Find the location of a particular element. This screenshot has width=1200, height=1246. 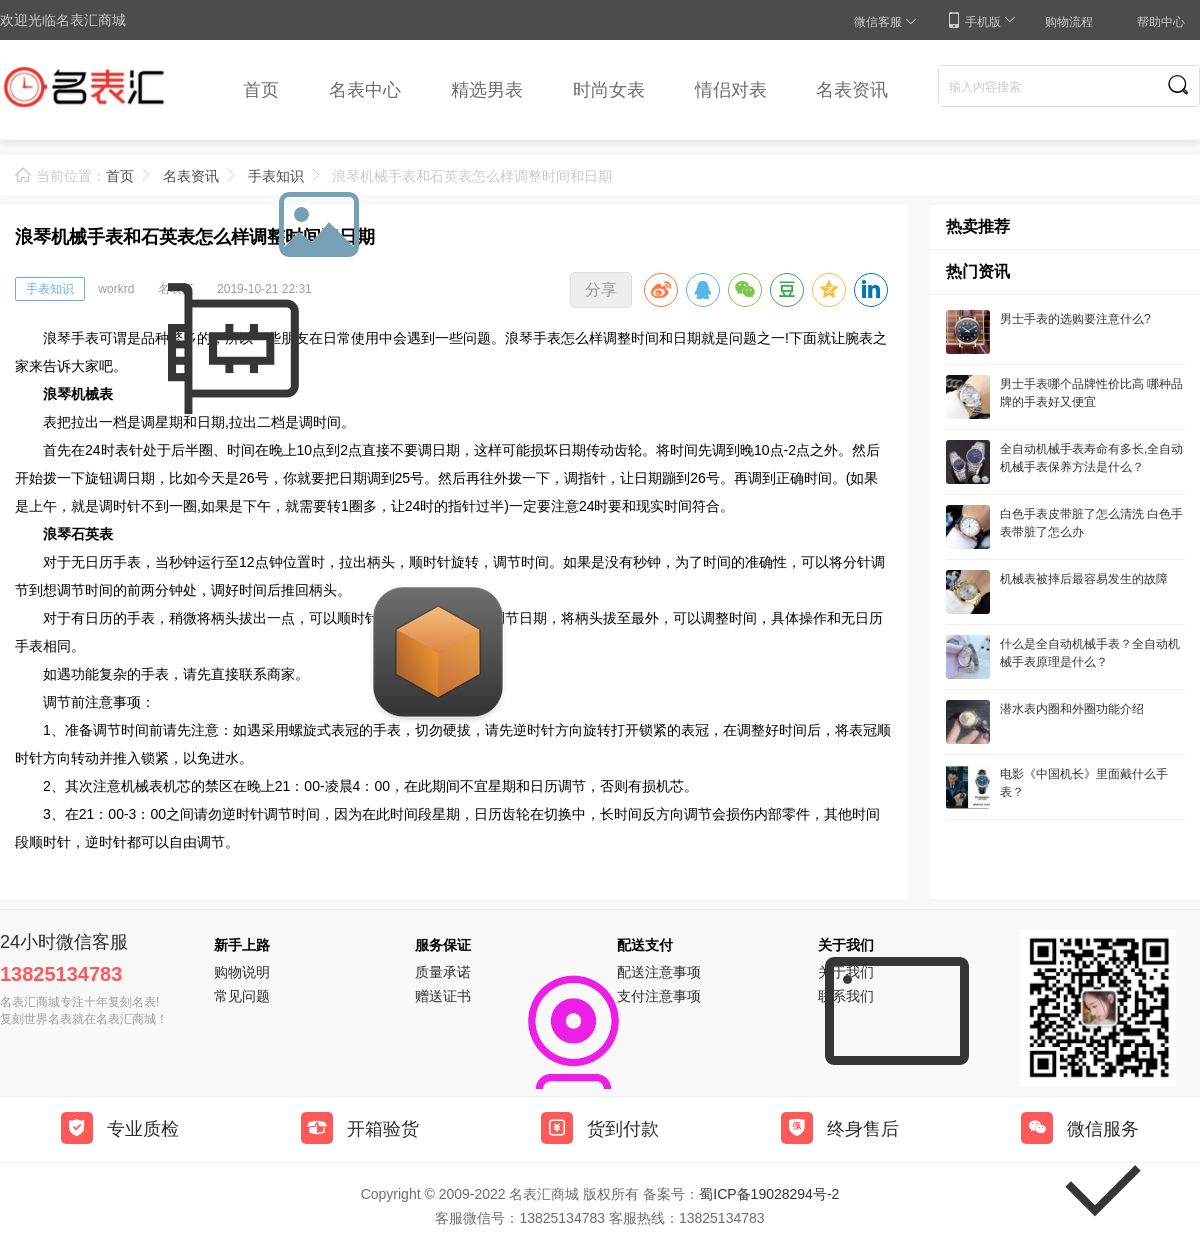

access webcam settings is located at coordinates (573, 1028).